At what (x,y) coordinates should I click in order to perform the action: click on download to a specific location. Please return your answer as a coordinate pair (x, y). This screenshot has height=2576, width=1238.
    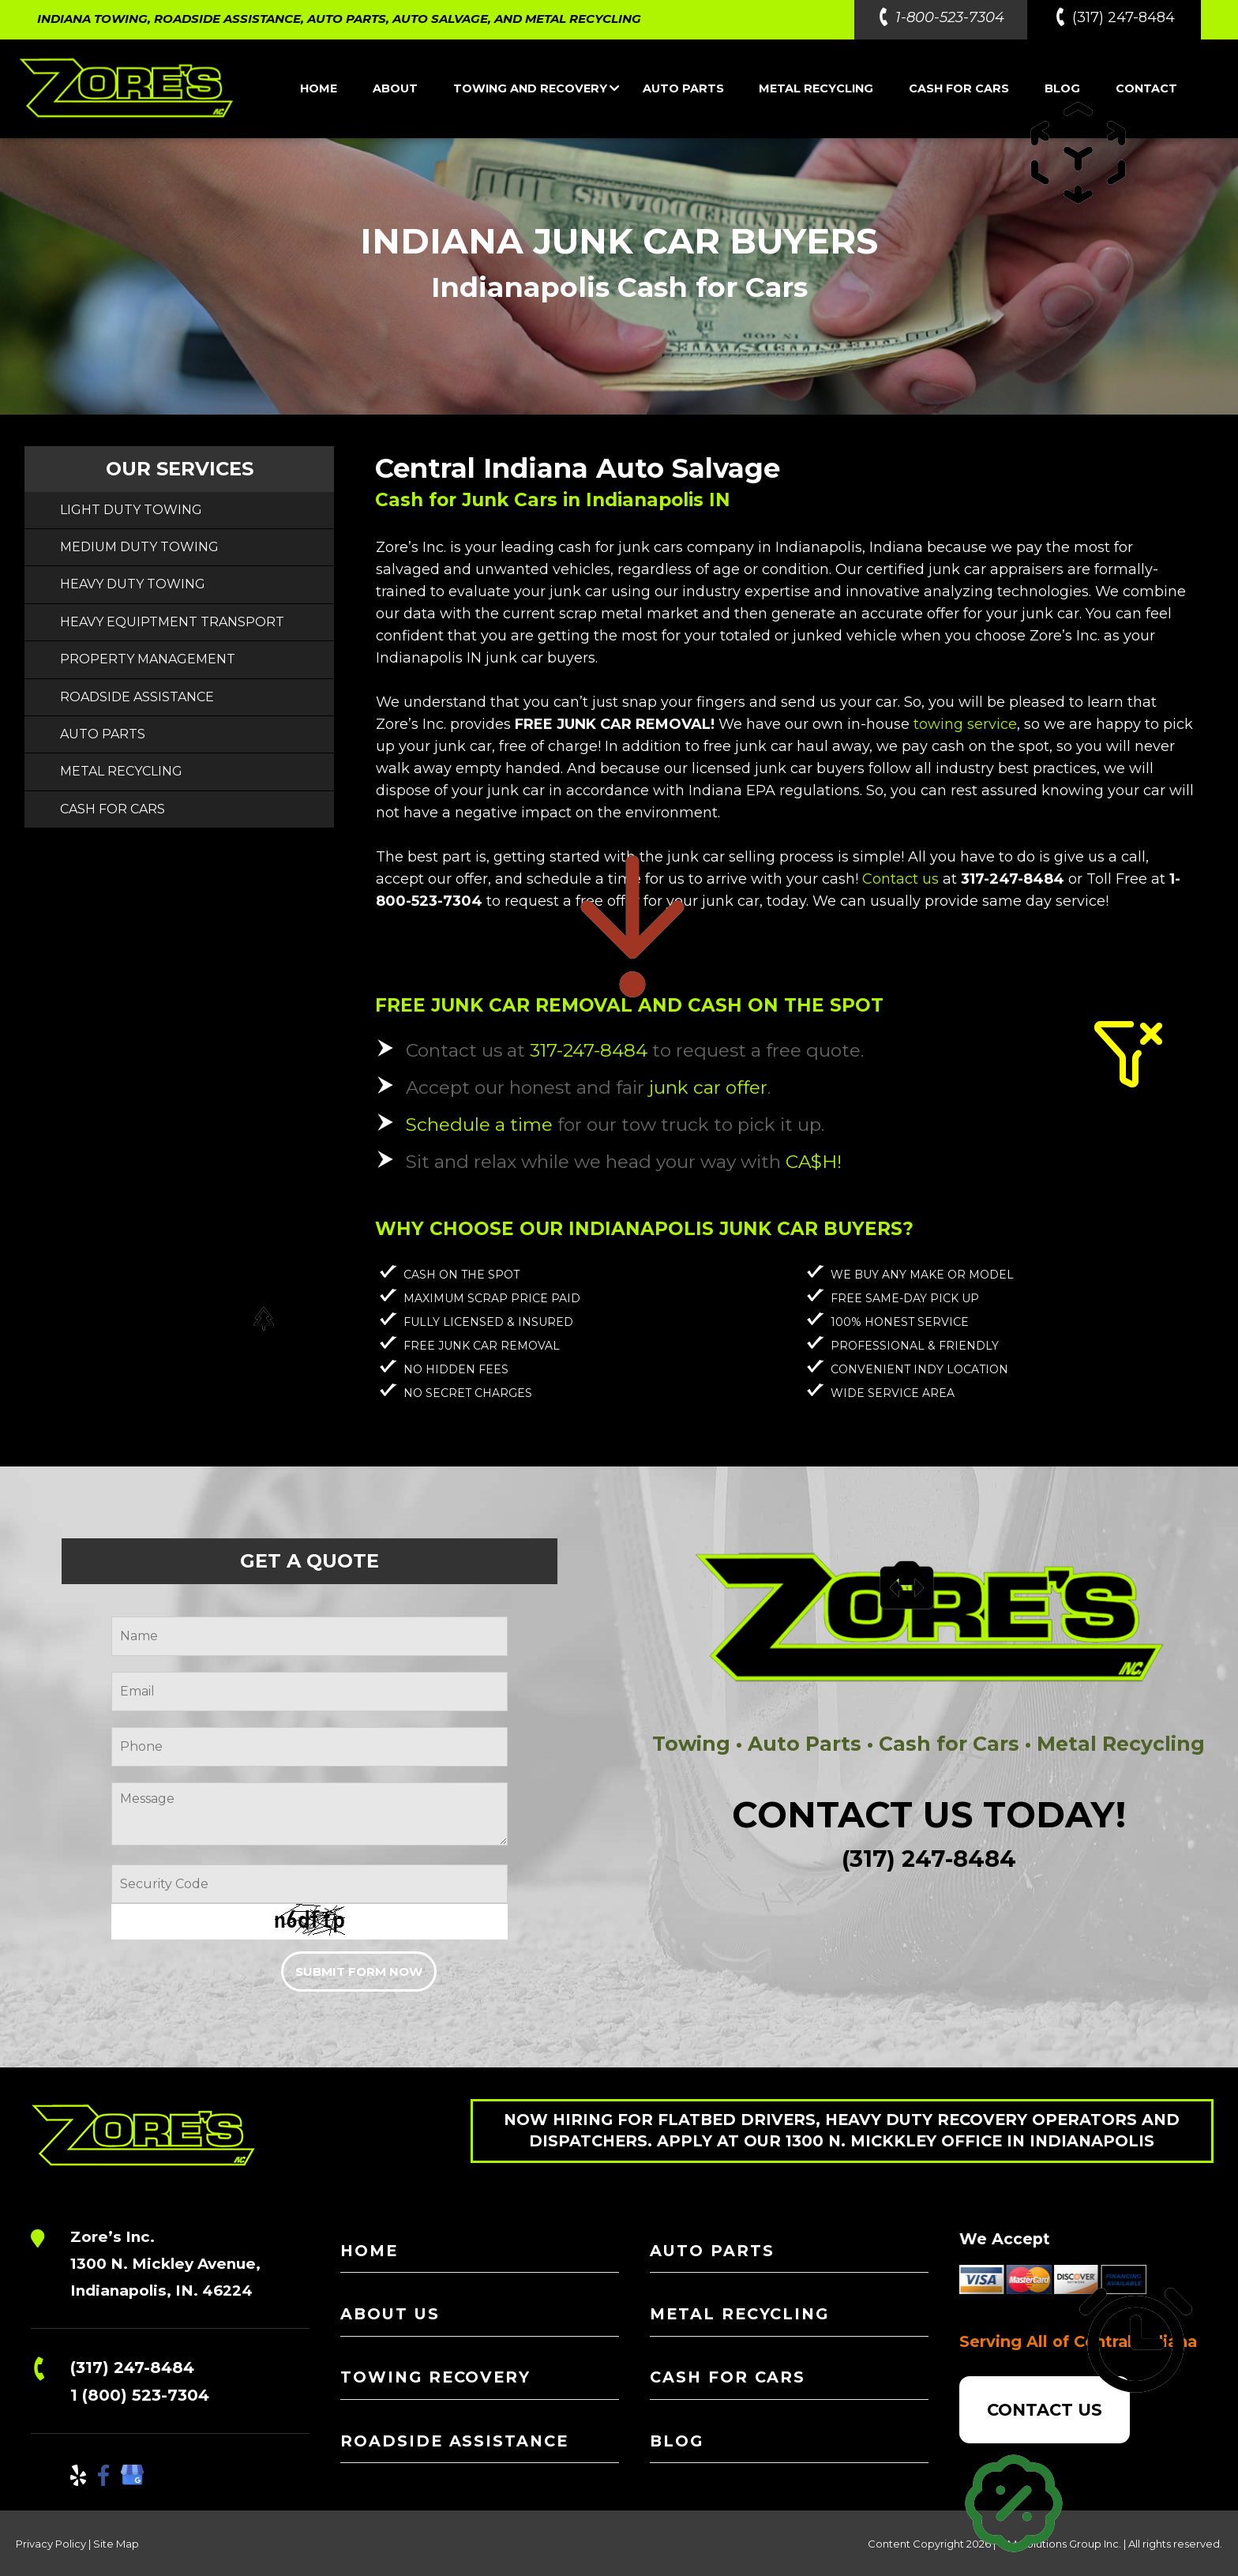
    Looking at the image, I should click on (632, 926).